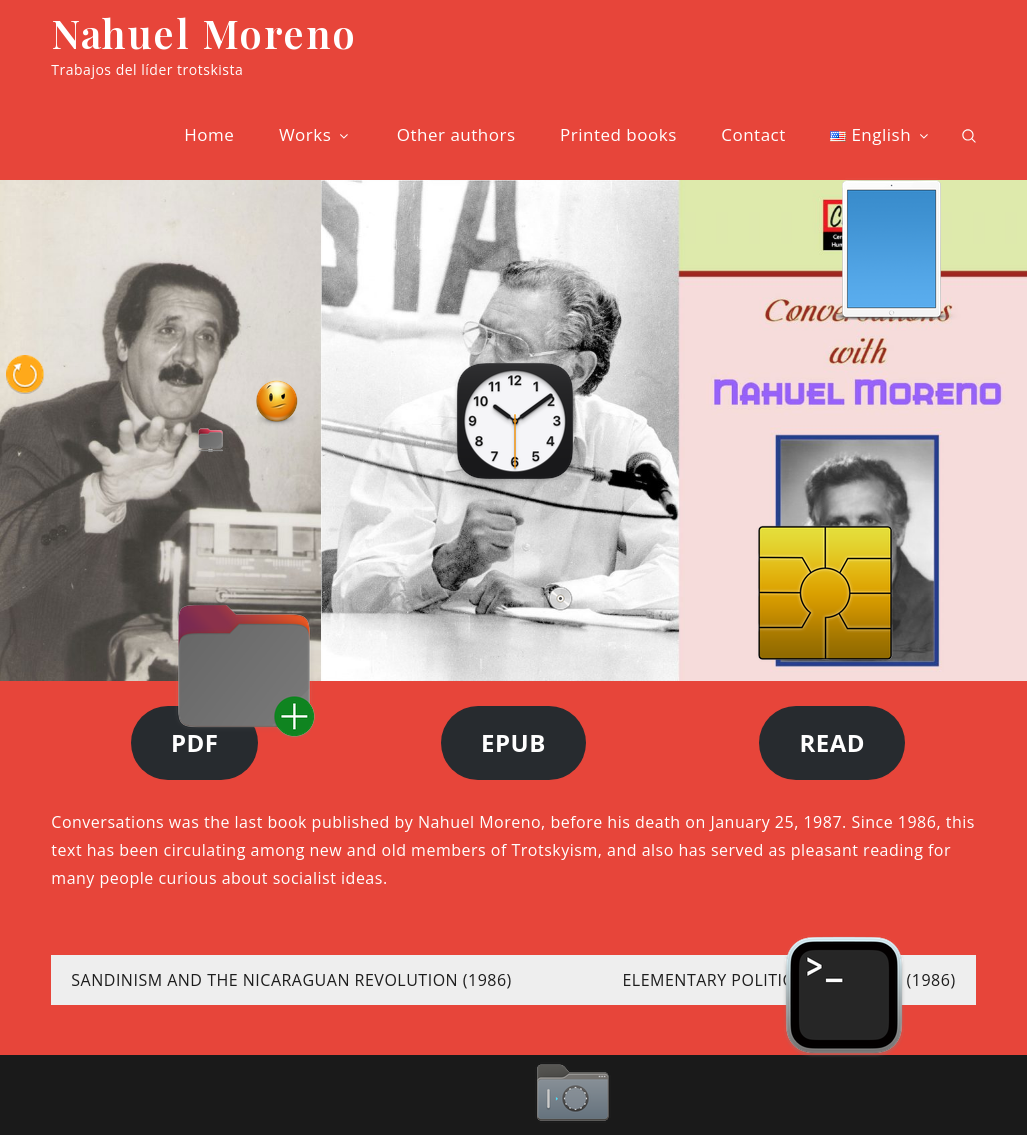 Image resolution: width=1027 pixels, height=1135 pixels. I want to click on express a smug or sarcastic reaction, so click(277, 403).